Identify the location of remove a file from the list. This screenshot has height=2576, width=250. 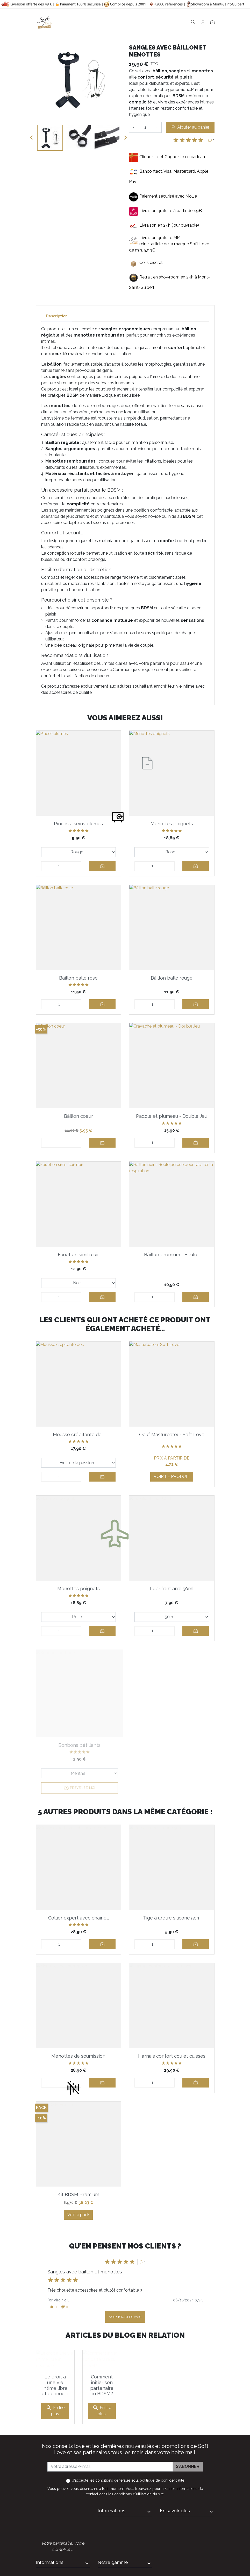
(147, 763).